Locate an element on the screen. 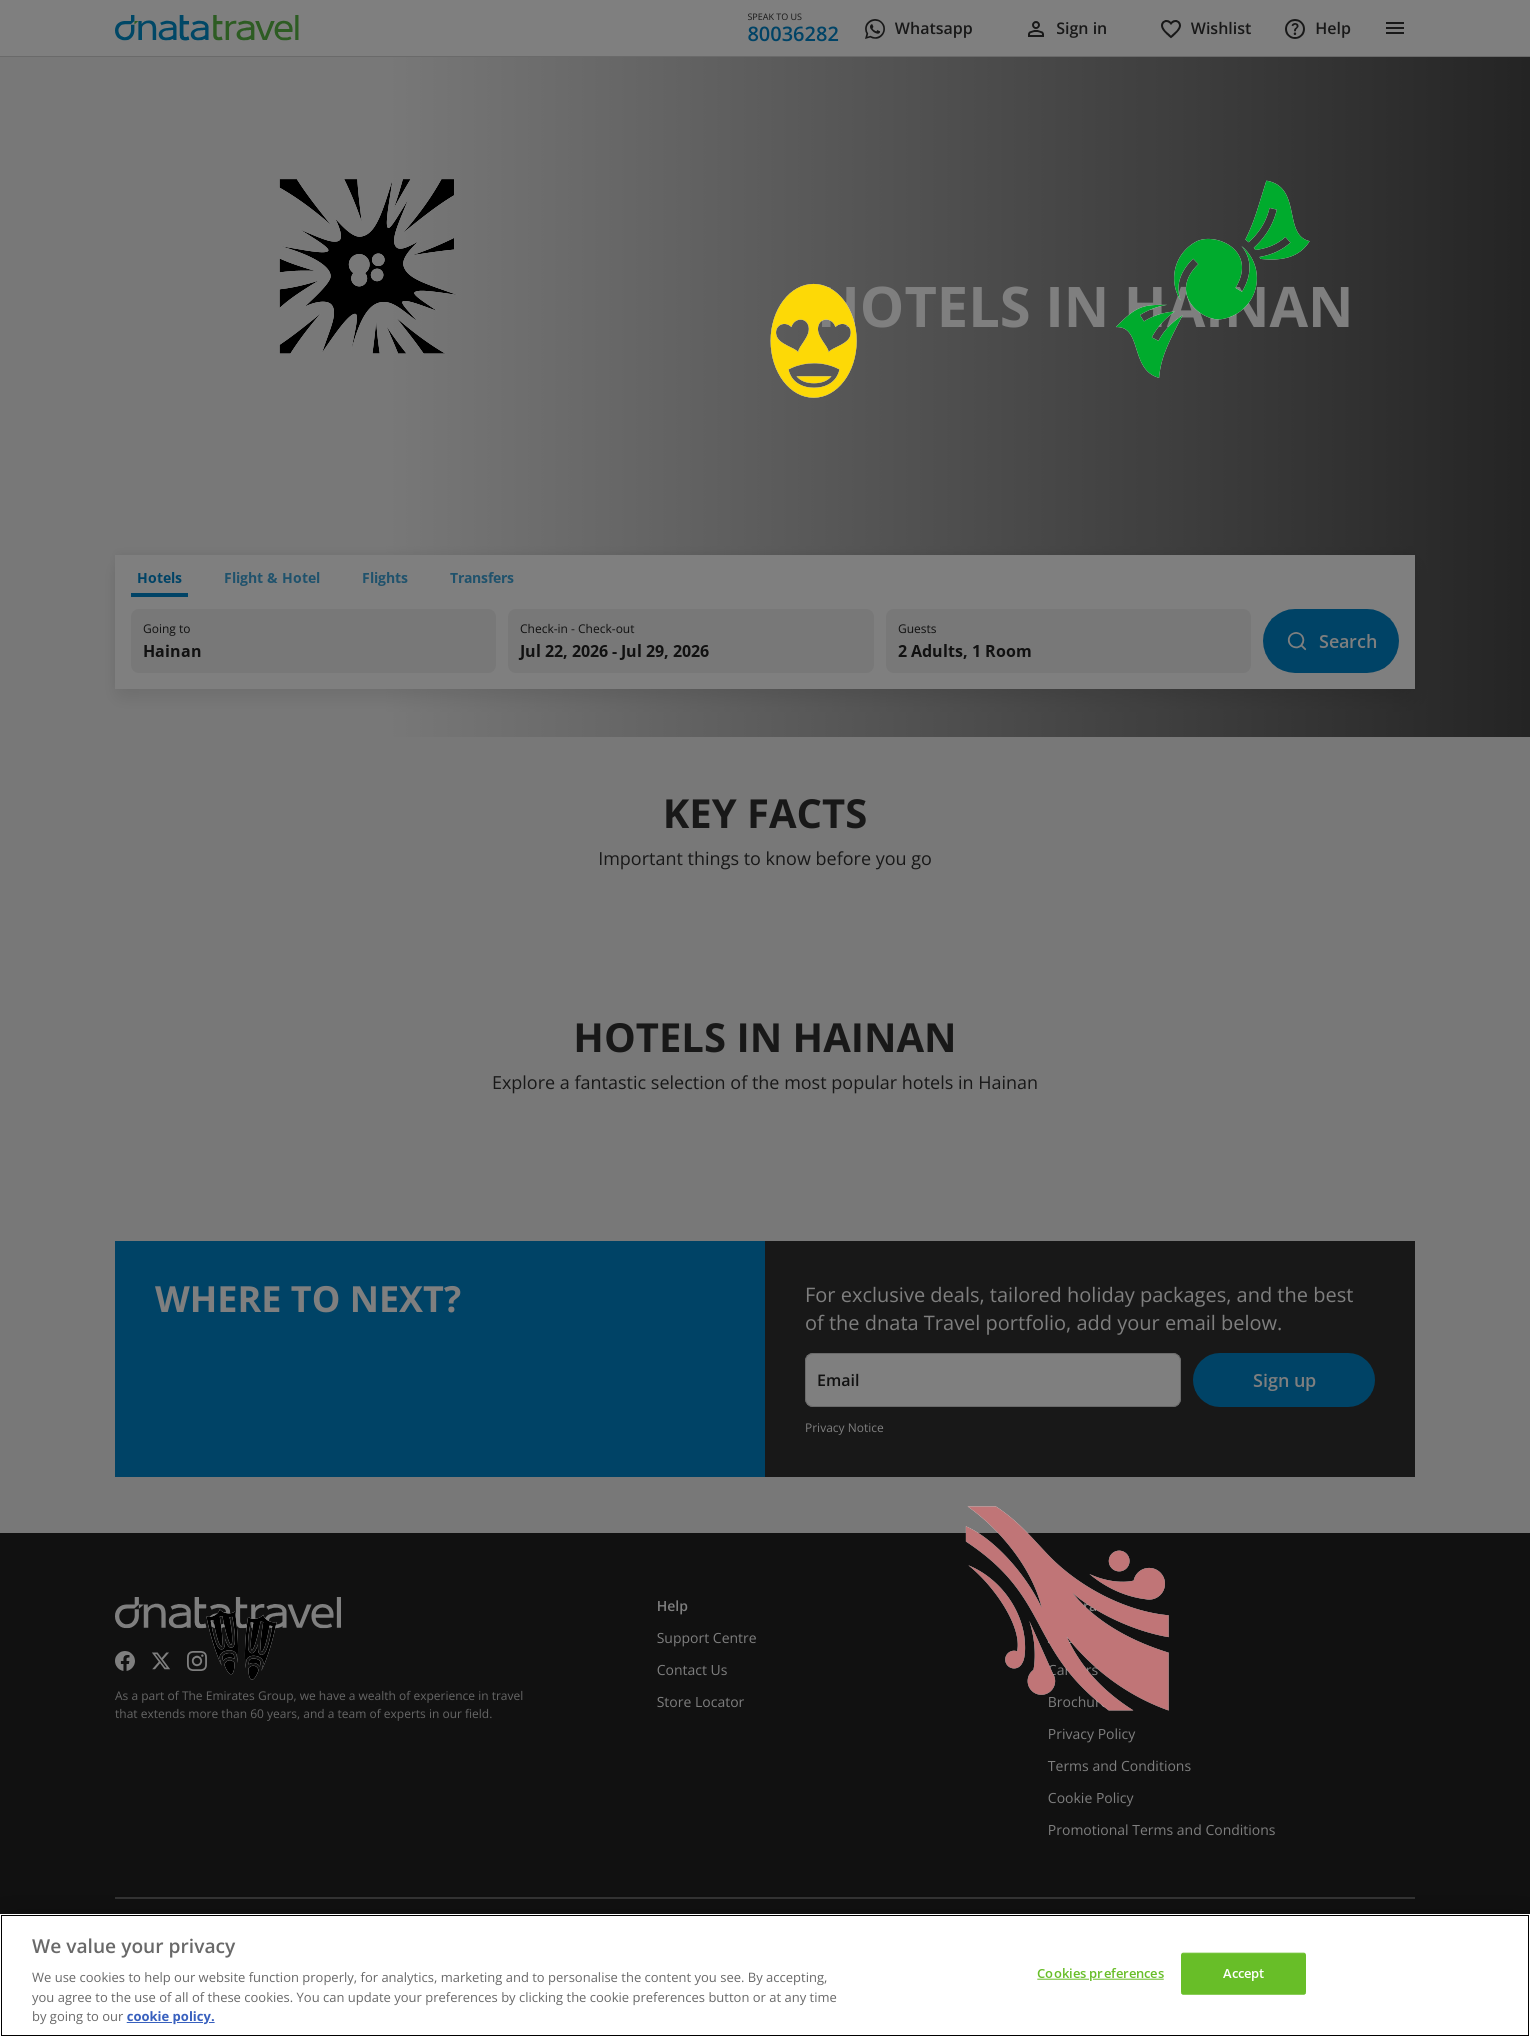 Image resolution: width=1530 pixels, height=2037 pixels. indicates water or stream-related content is located at coordinates (1066, 1607).